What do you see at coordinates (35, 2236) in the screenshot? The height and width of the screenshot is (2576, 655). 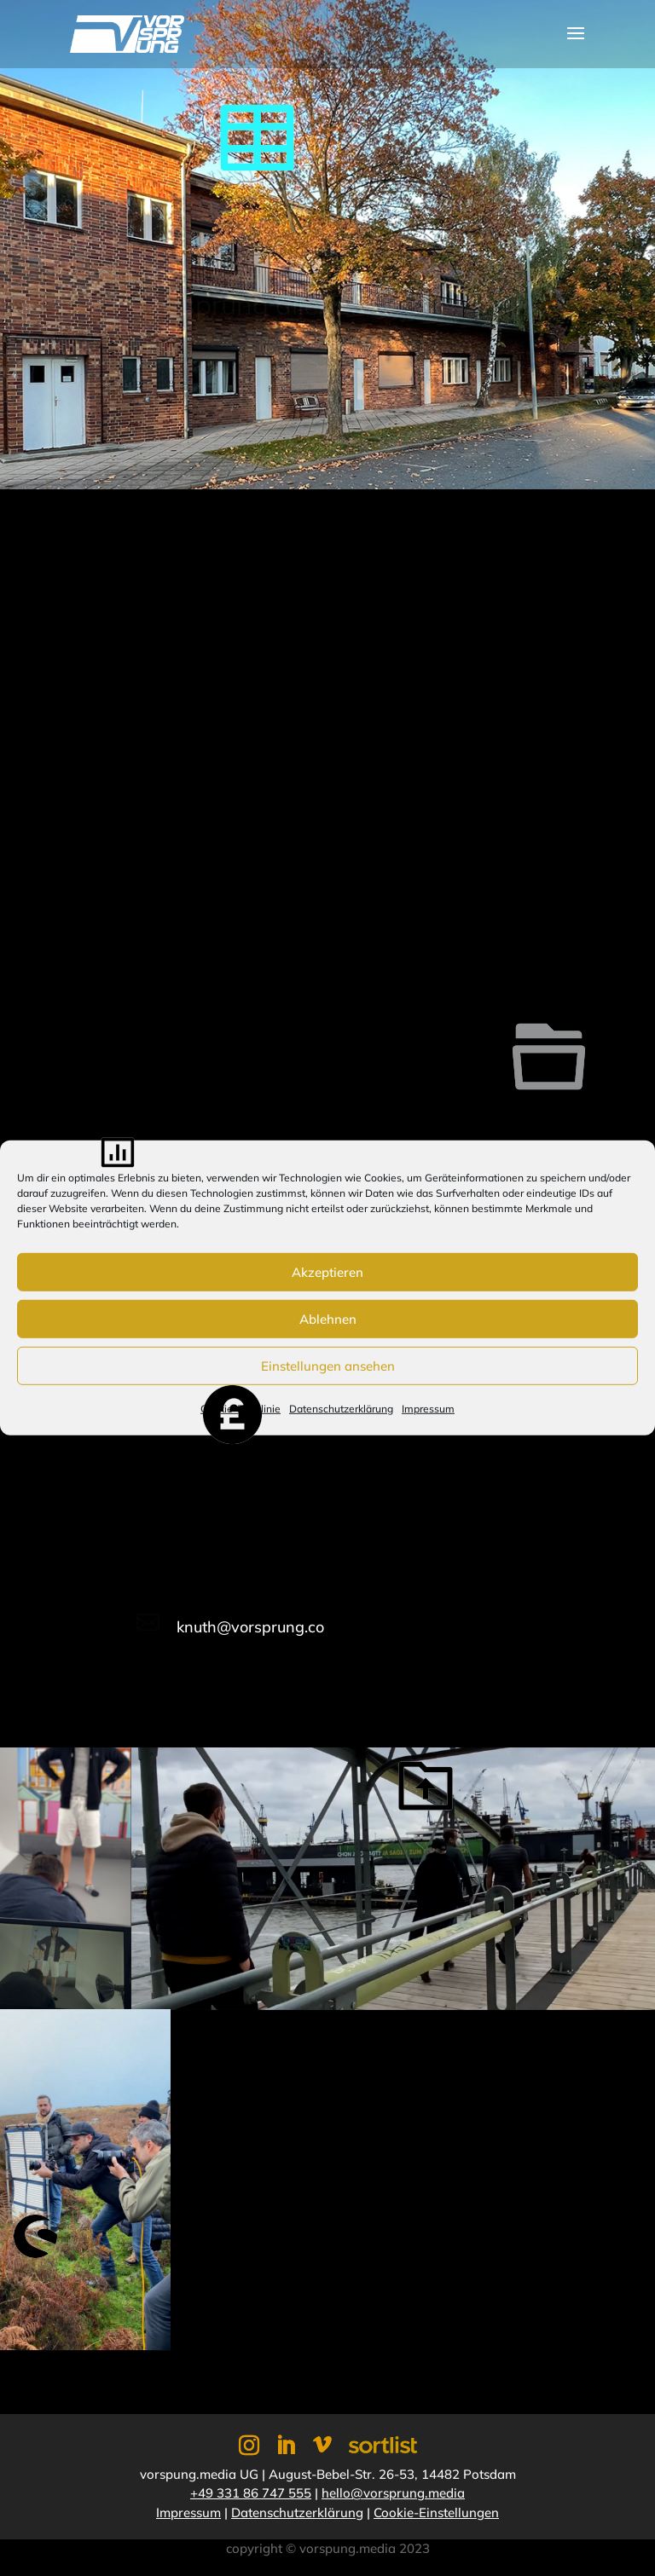 I see `Shopware e-commerce platform logo` at bounding box center [35, 2236].